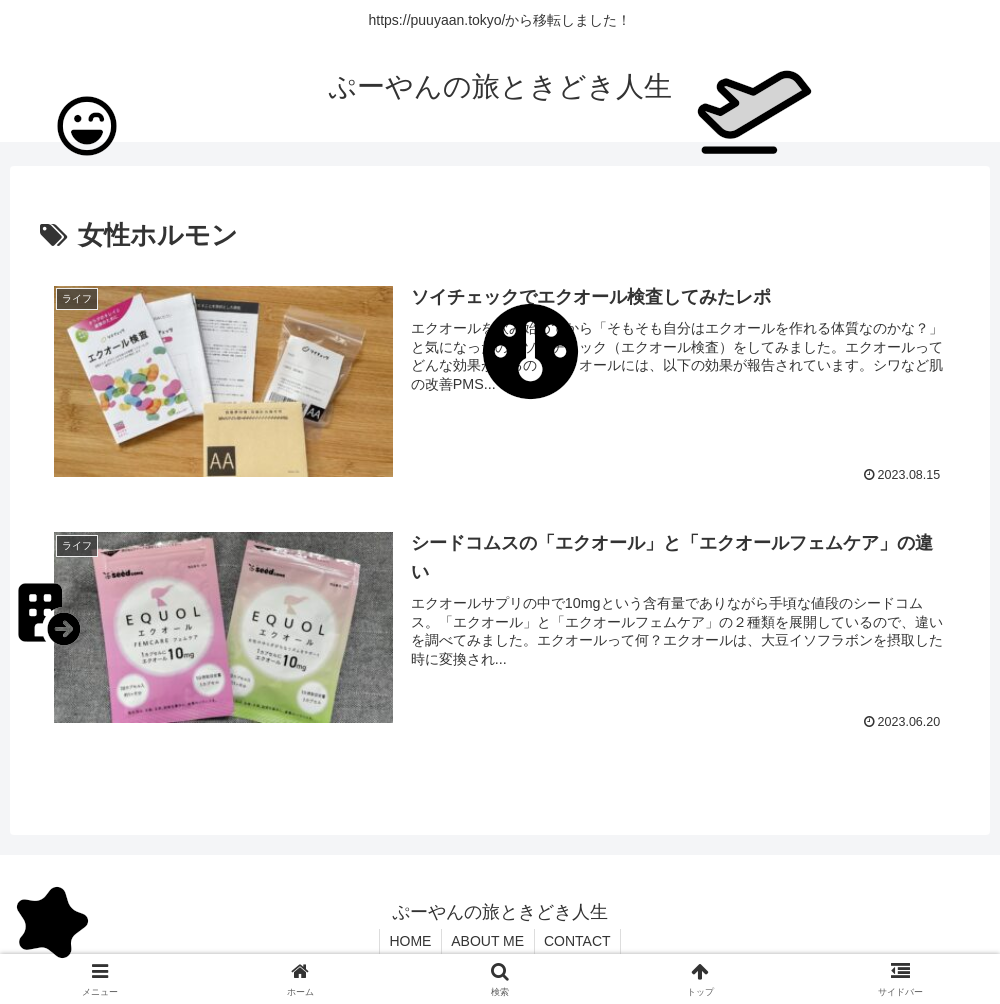  Describe the element at coordinates (754, 108) in the screenshot. I see `flight departure or takeoff status` at that location.